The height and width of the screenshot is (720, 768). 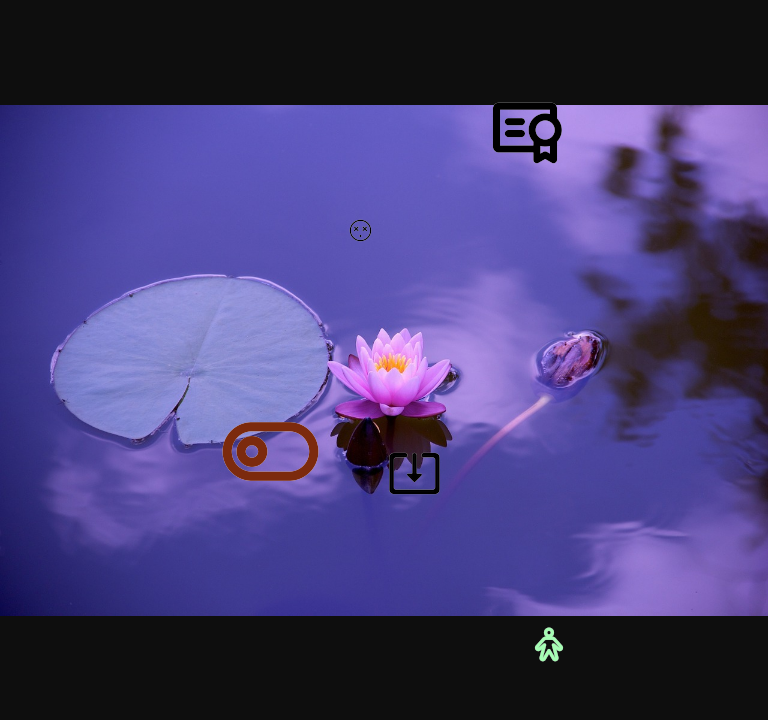 I want to click on toggle switch in off position, so click(x=270, y=451).